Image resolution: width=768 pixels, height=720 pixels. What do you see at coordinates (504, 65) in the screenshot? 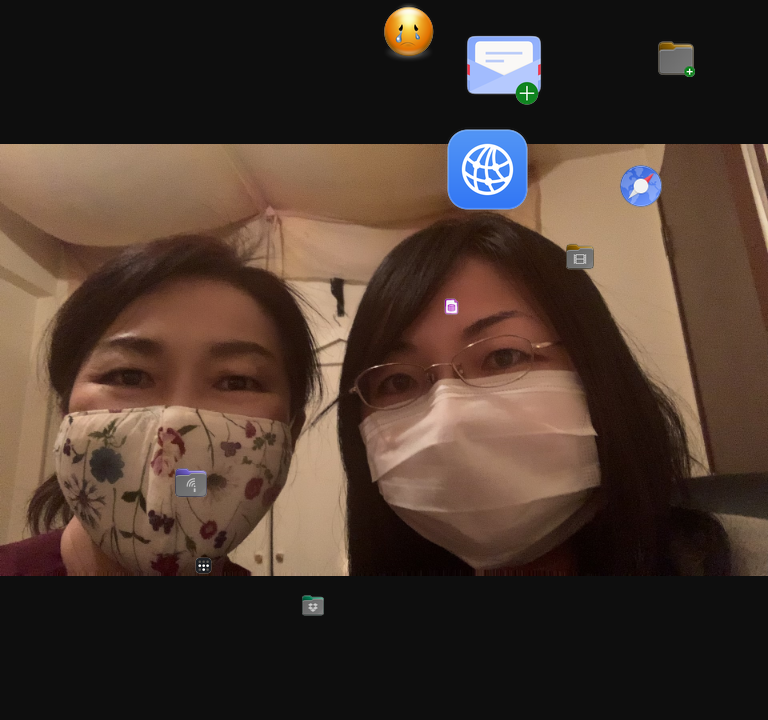
I see `compose a new email message` at bounding box center [504, 65].